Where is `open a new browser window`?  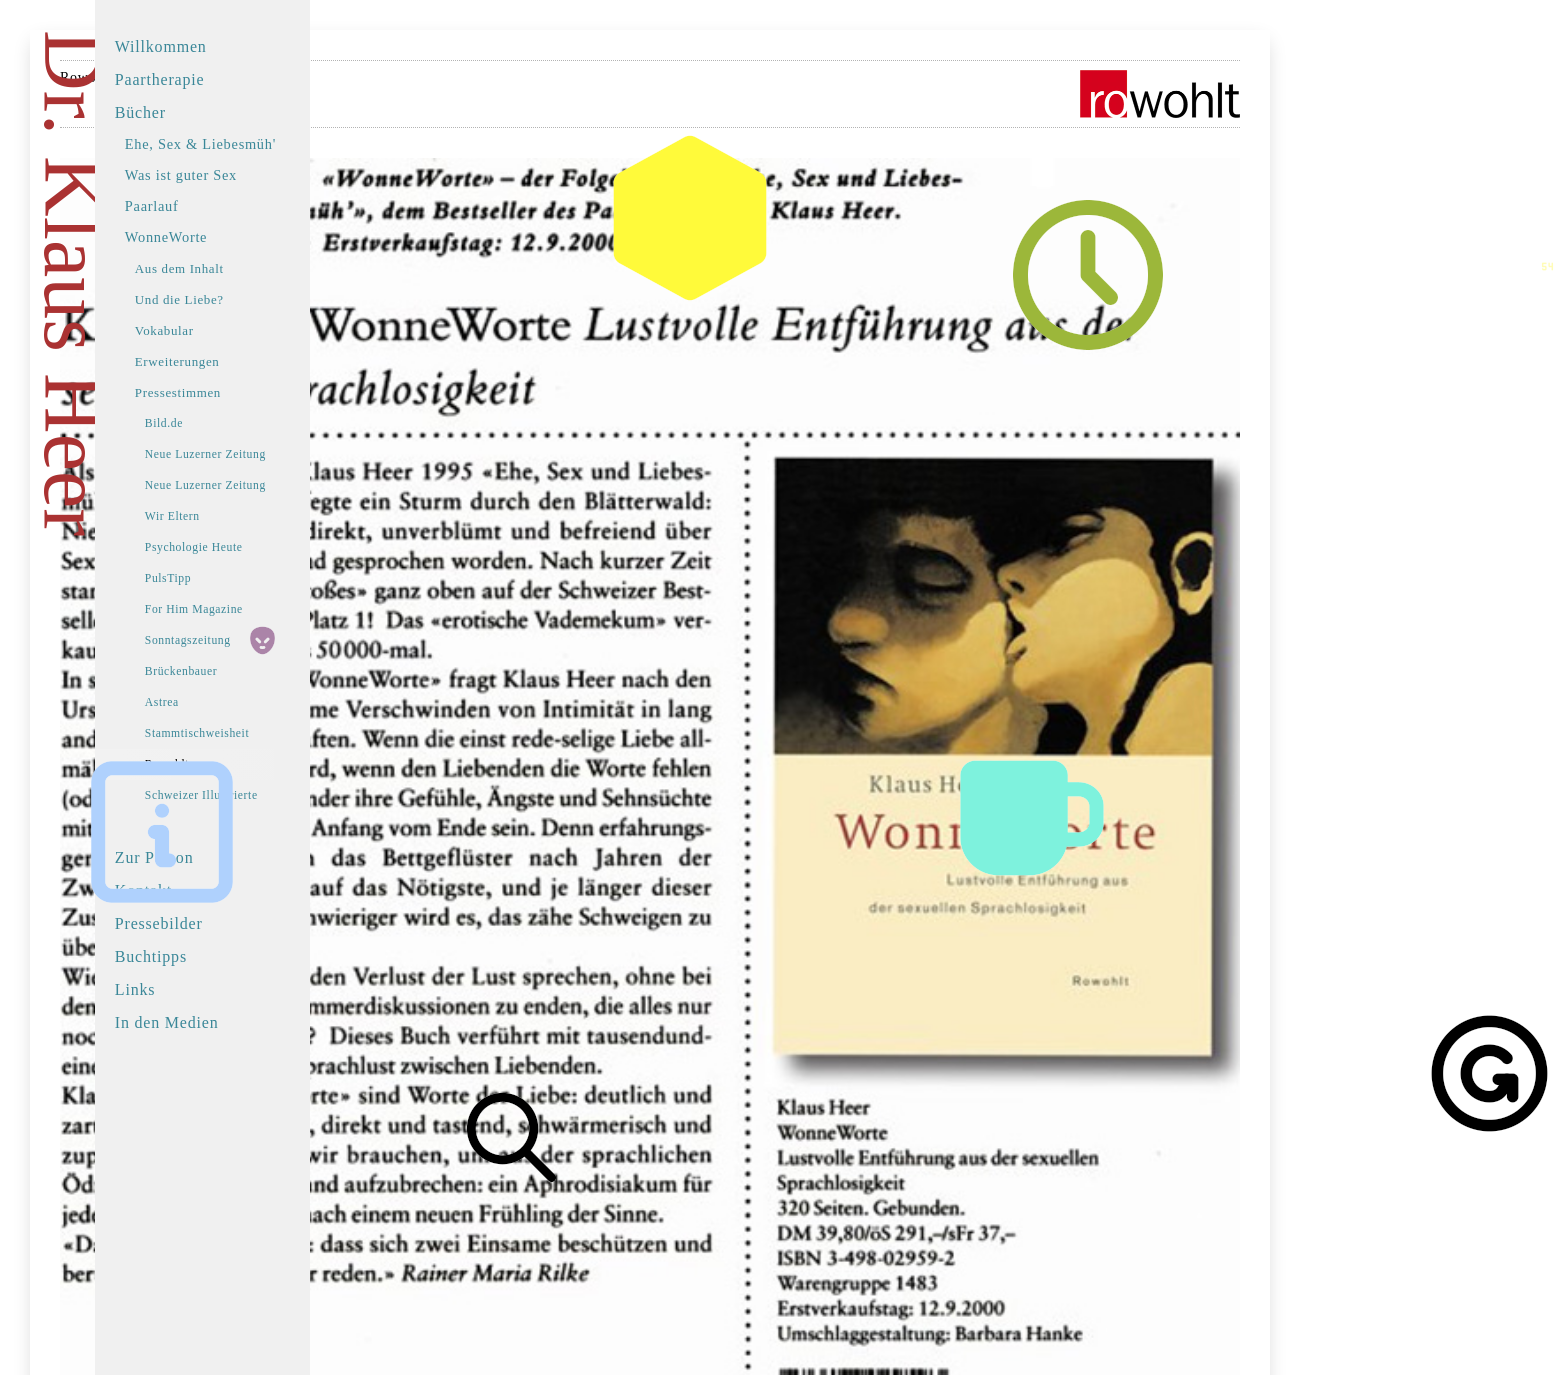
open a new browser window is located at coordinates (1487, 704).